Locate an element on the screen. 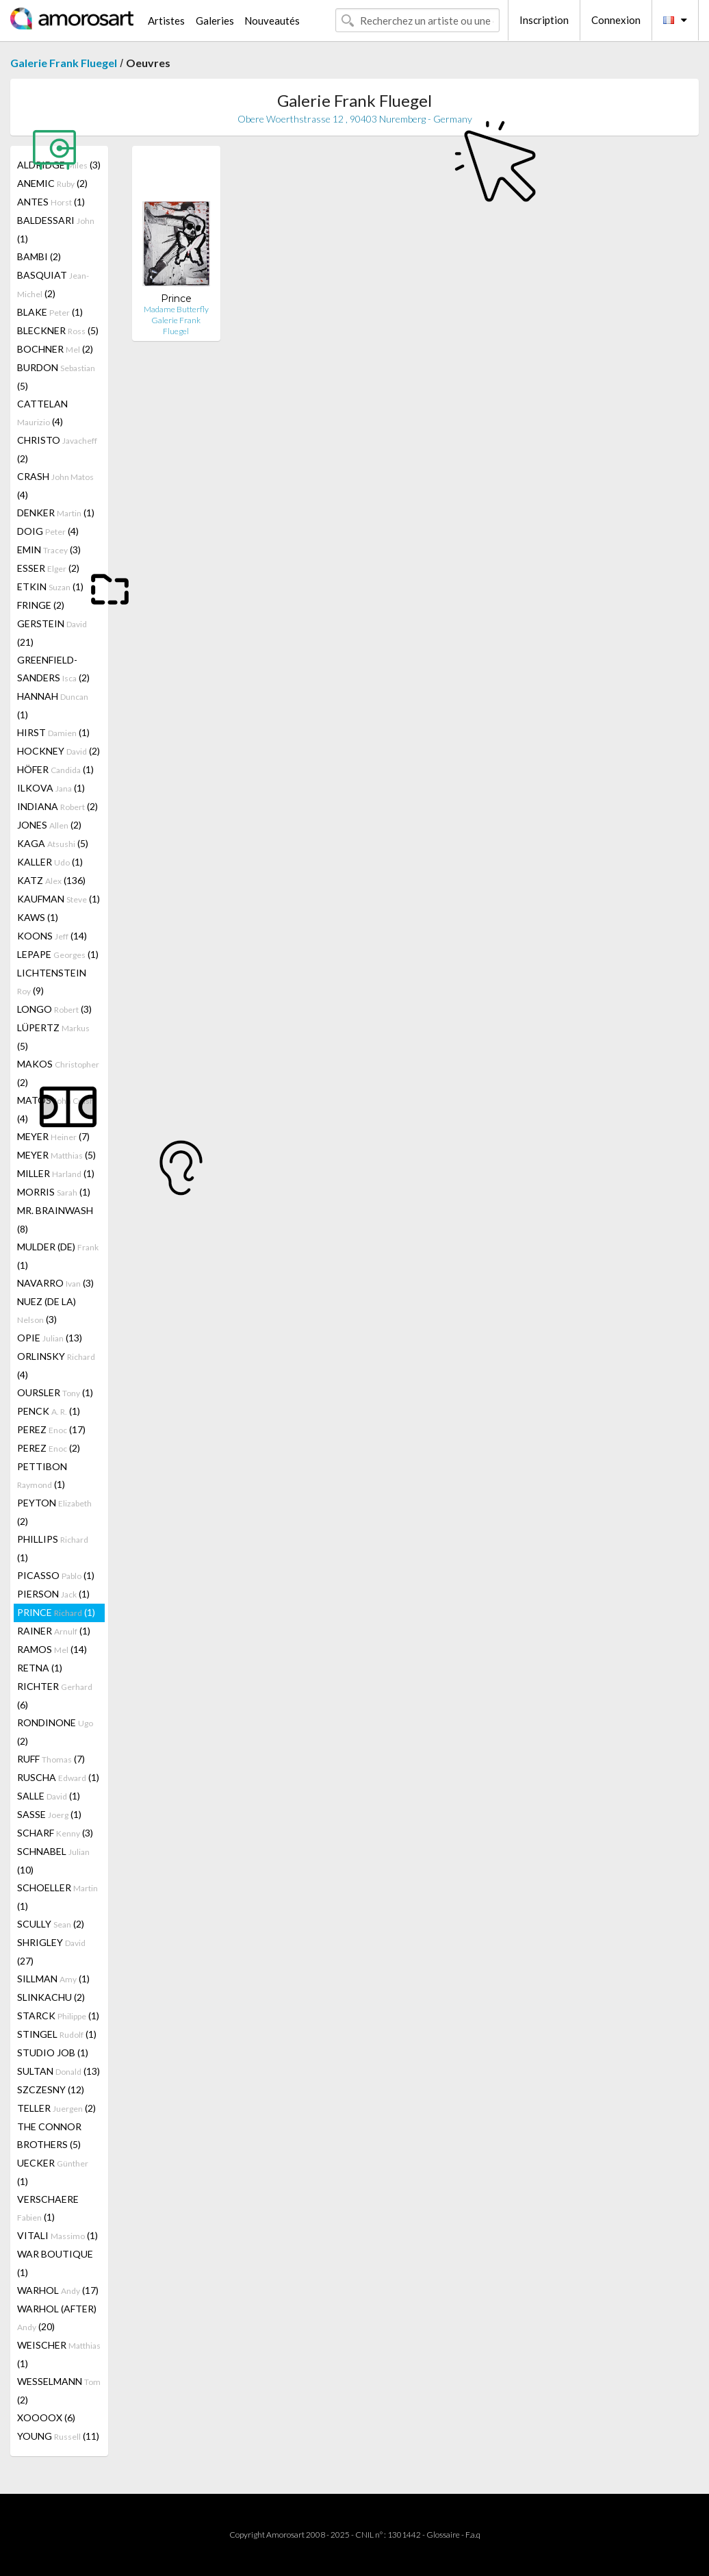 The image size is (709, 2576). create a new folder is located at coordinates (109, 588).